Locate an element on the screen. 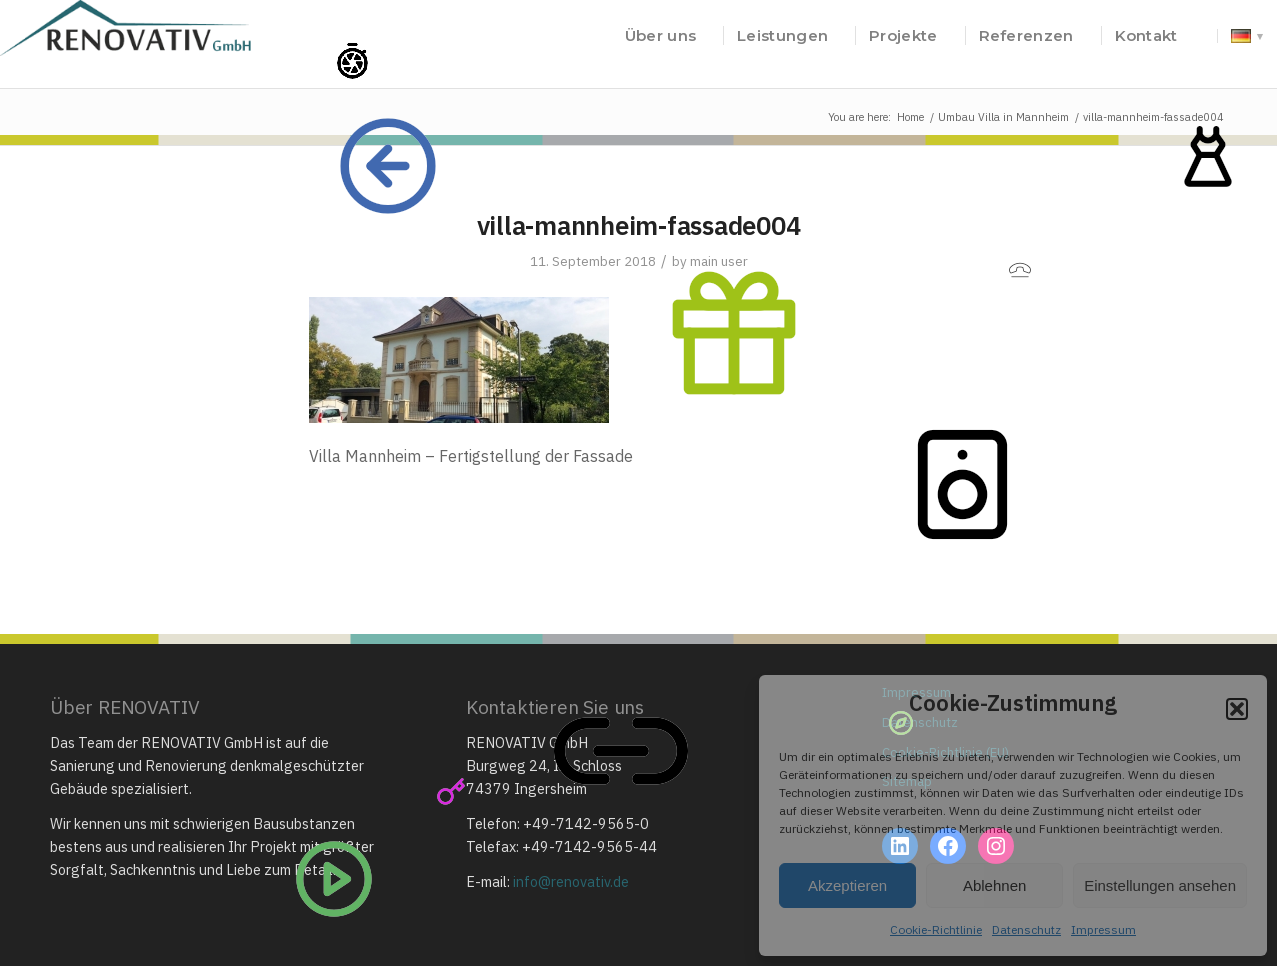 The height and width of the screenshot is (966, 1277). adjust speaker or audio output settings is located at coordinates (962, 484).